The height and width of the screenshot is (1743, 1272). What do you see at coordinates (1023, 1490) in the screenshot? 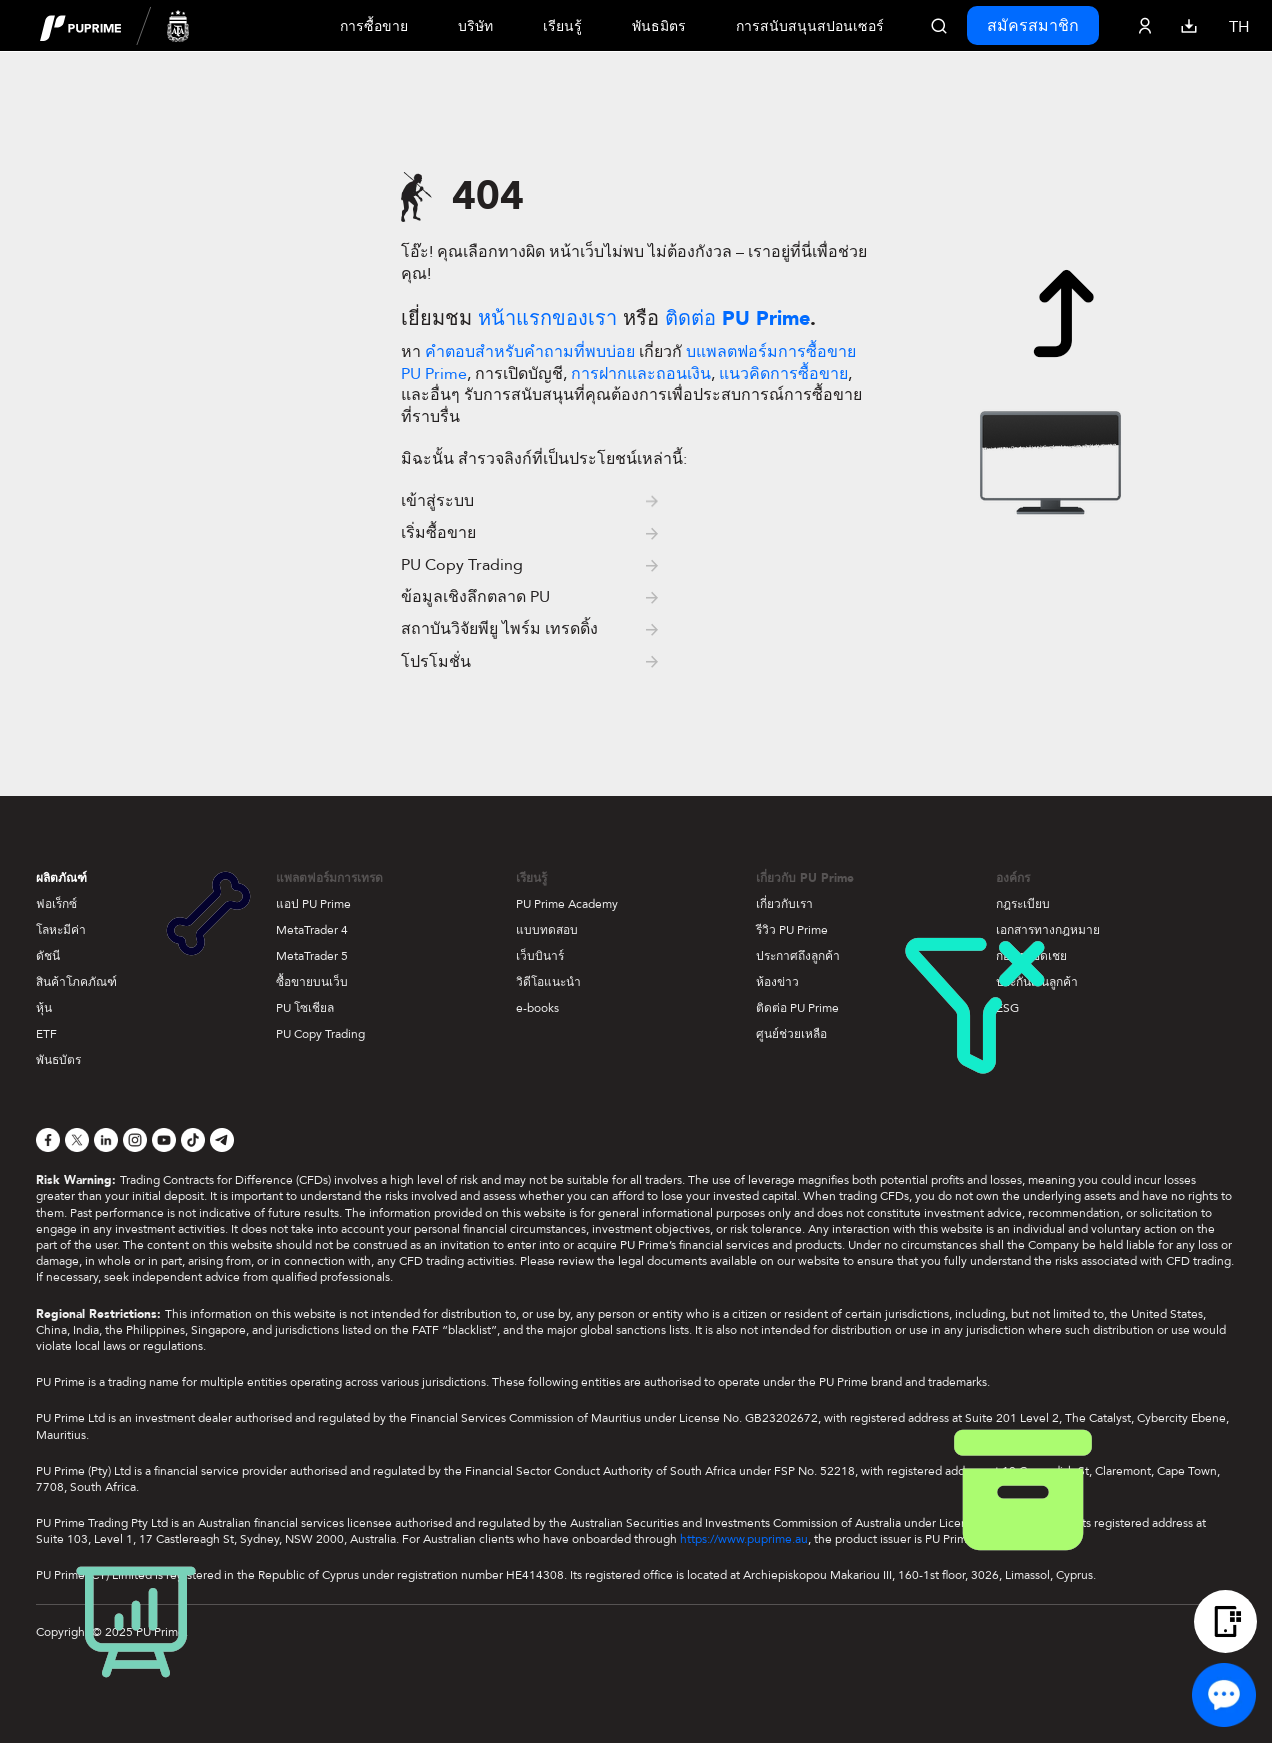
I see `archive this item` at bounding box center [1023, 1490].